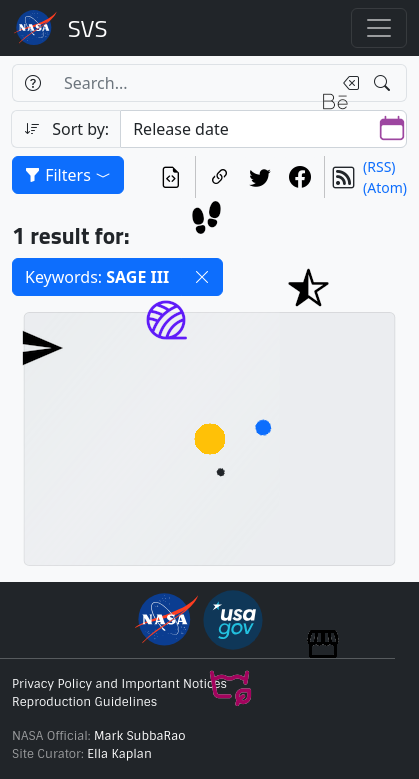  What do you see at coordinates (323, 644) in the screenshot?
I see `browse the online store or marketplace` at bounding box center [323, 644].